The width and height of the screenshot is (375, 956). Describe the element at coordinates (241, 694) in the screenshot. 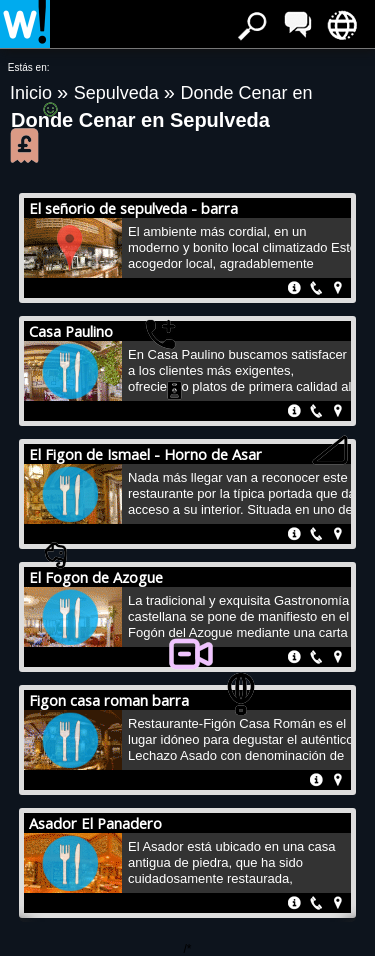

I see `access travel or adventure features` at that location.